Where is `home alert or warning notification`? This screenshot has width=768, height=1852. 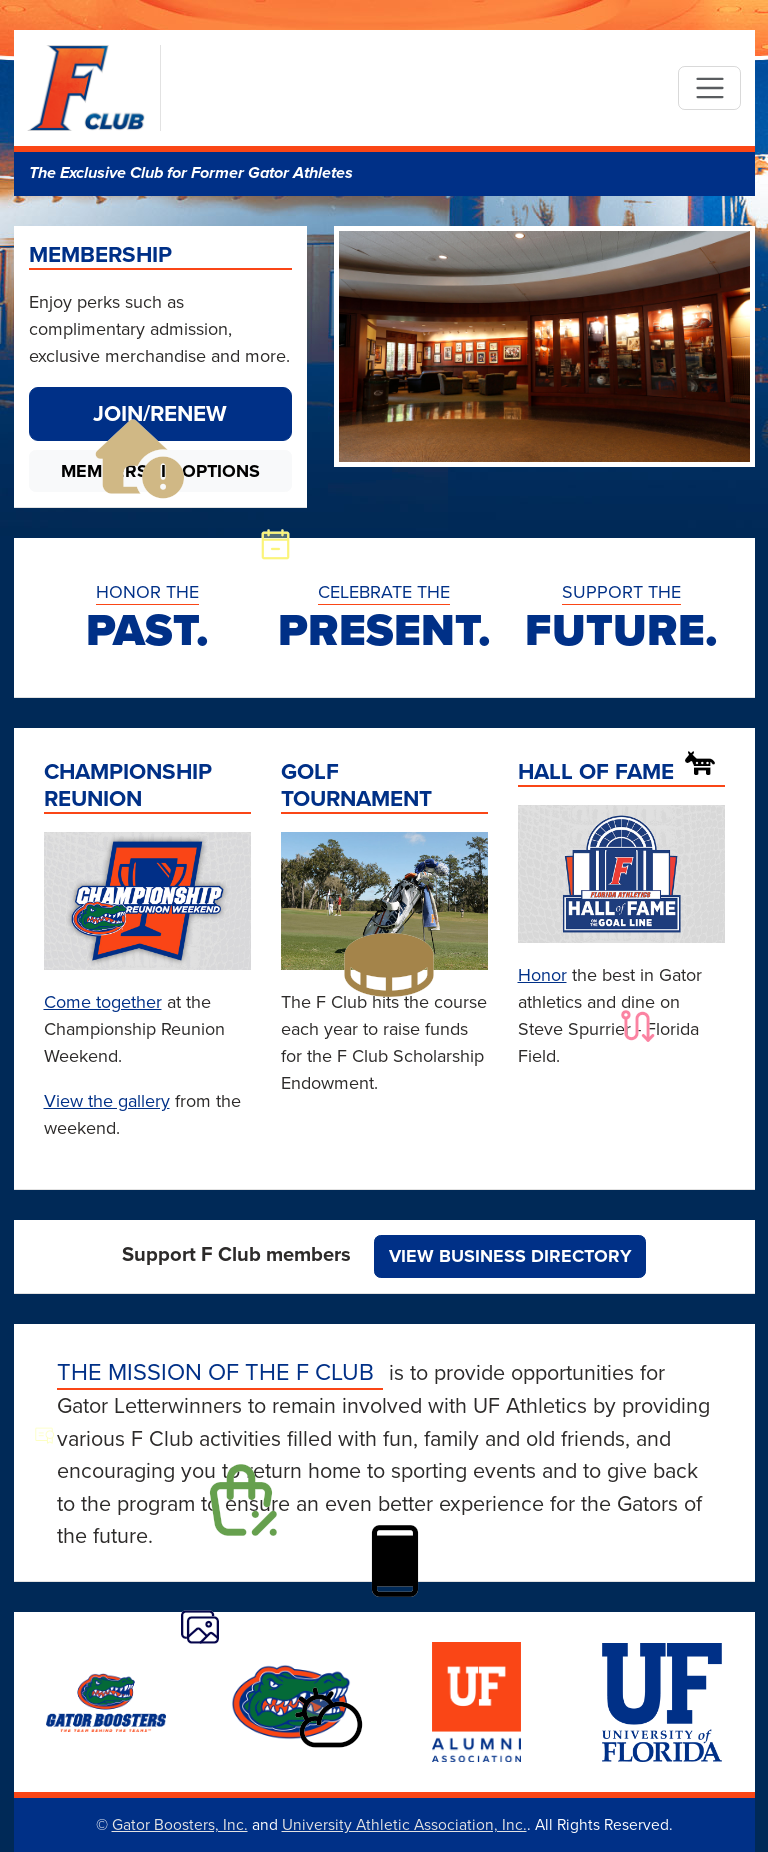
home alert or warning notification is located at coordinates (137, 456).